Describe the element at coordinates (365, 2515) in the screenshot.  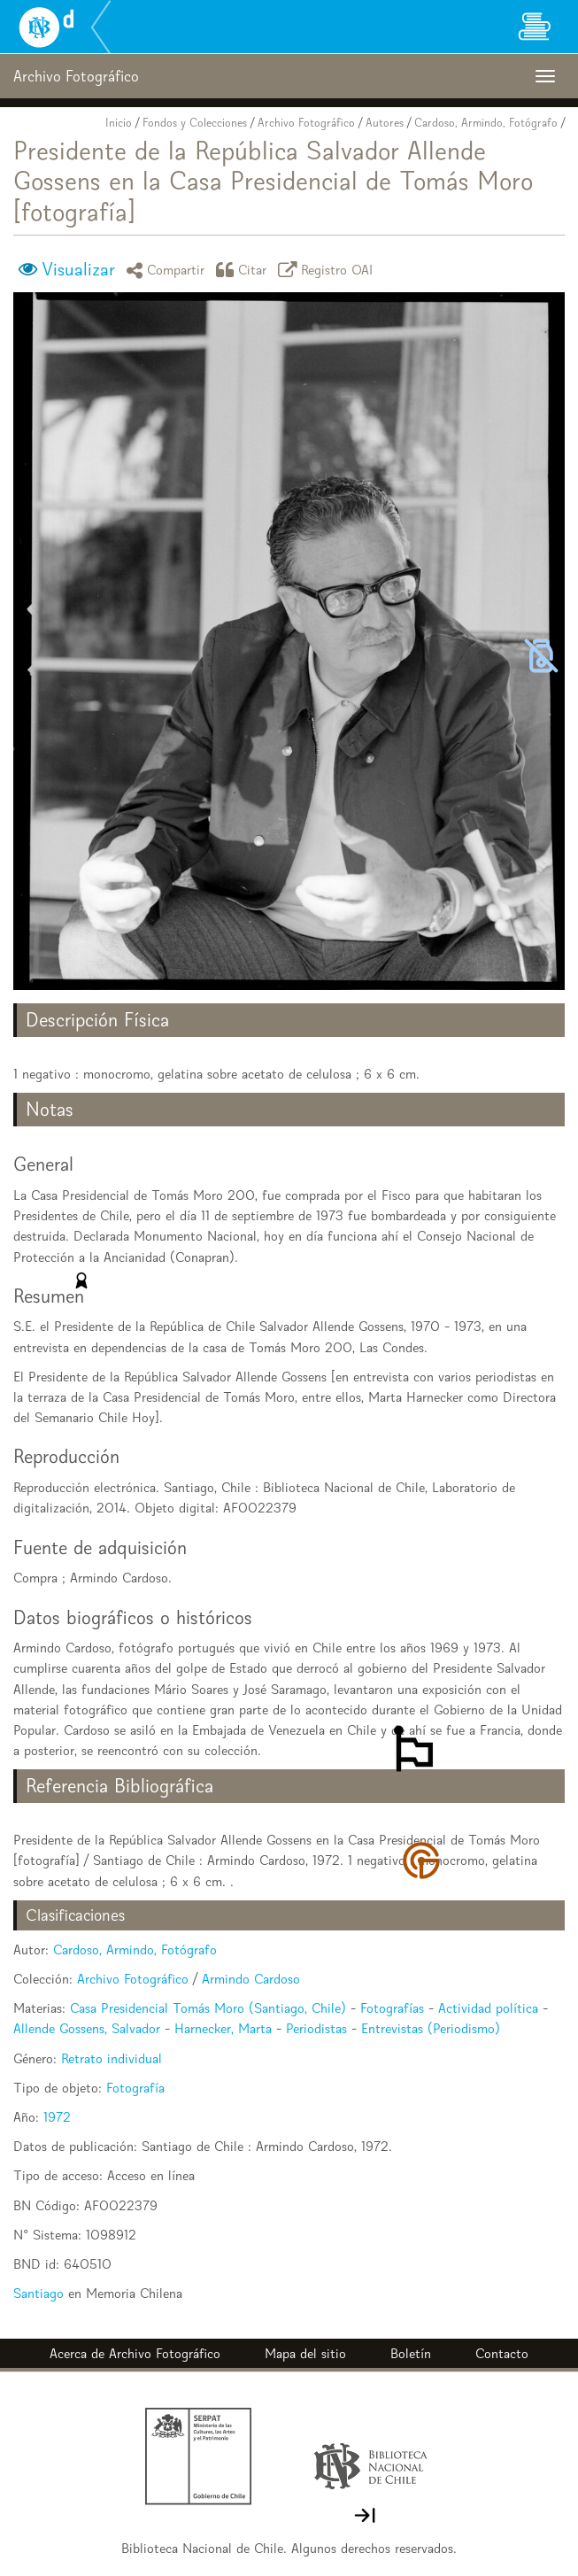
I see `move item to the end of a list` at that location.